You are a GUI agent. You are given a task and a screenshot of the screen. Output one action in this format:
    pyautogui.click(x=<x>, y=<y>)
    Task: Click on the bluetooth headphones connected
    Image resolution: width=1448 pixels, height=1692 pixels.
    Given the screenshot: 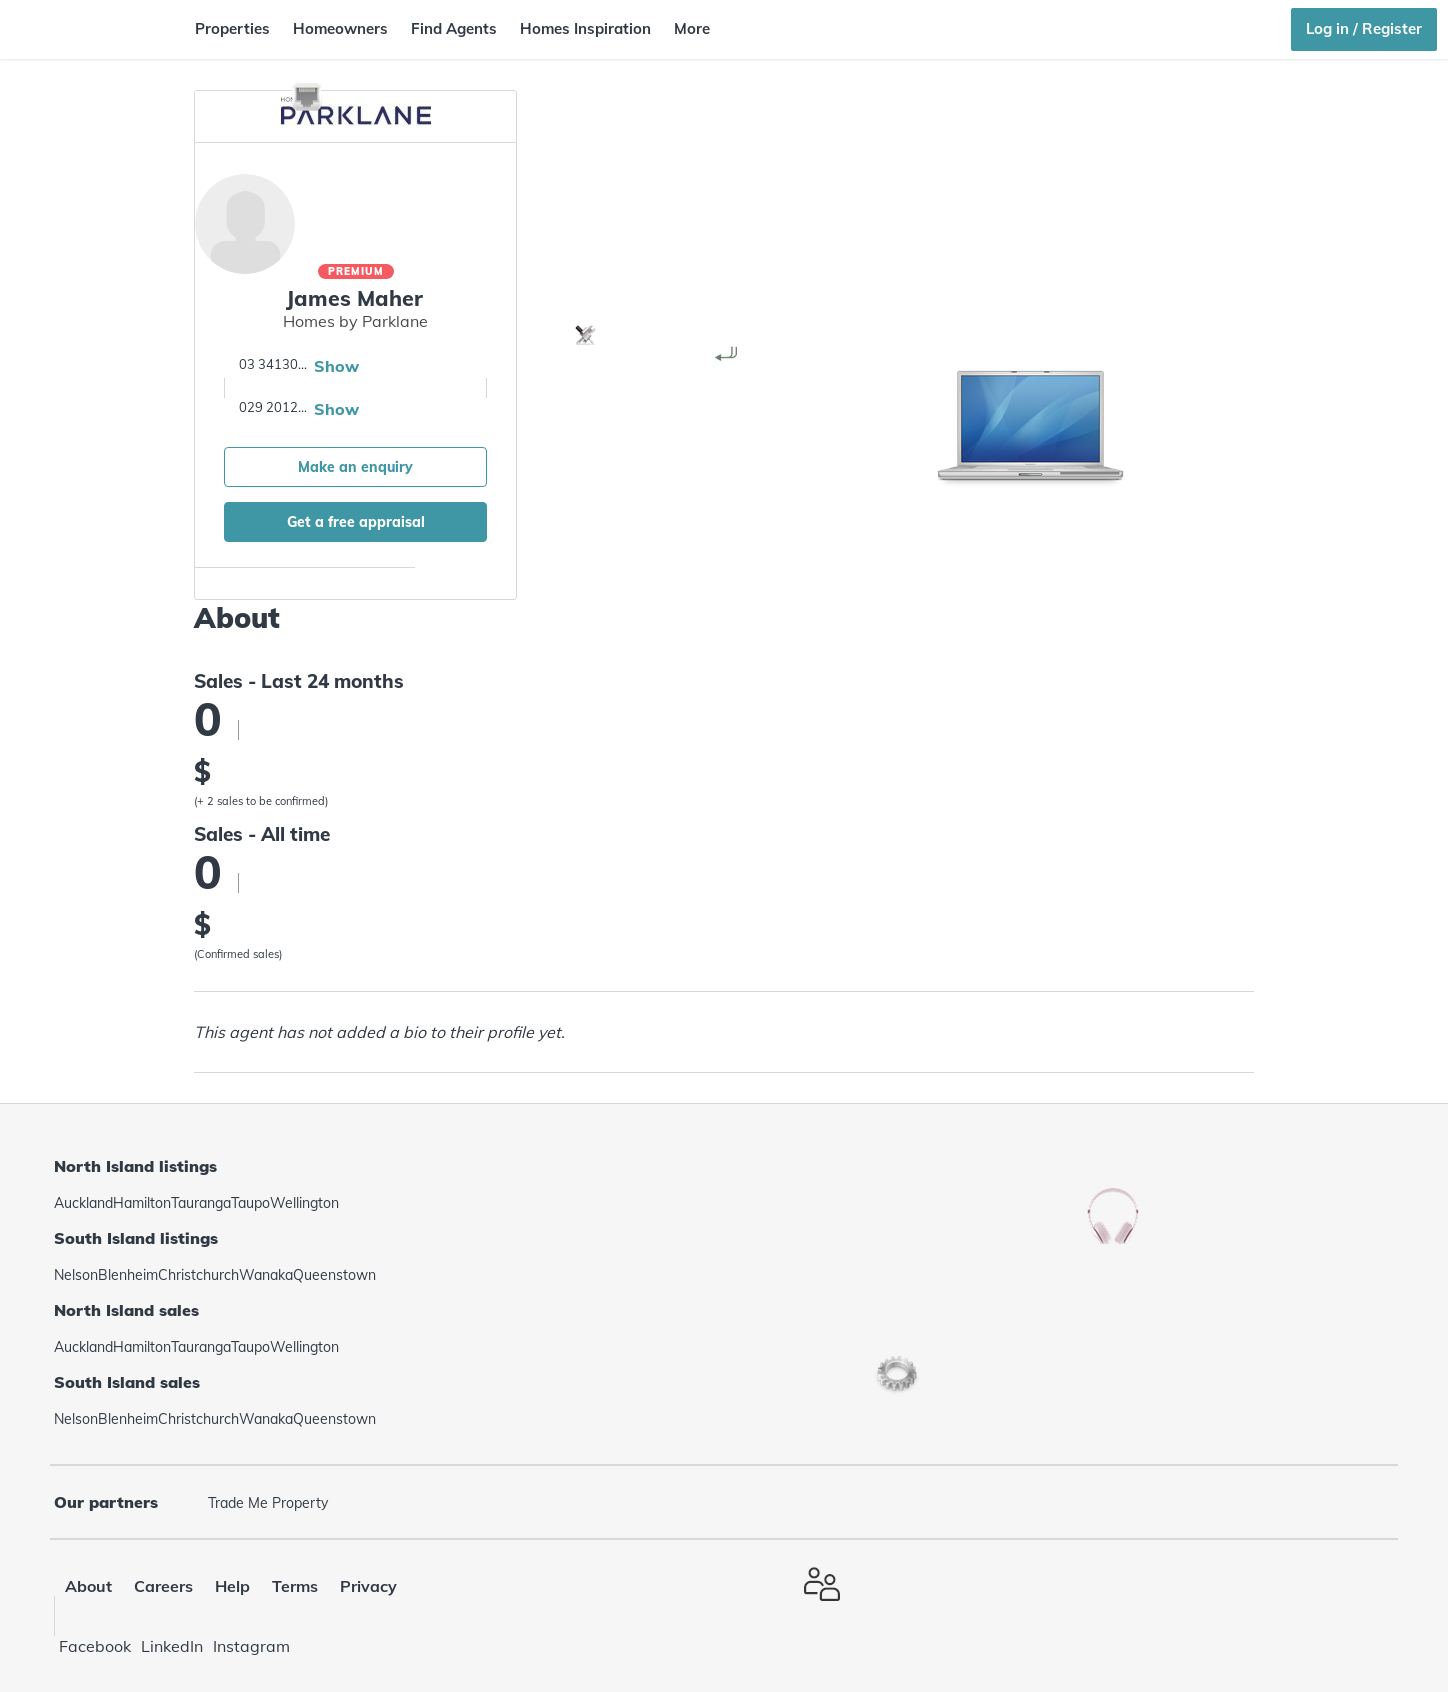 What is the action you would take?
    pyautogui.click(x=1113, y=1216)
    